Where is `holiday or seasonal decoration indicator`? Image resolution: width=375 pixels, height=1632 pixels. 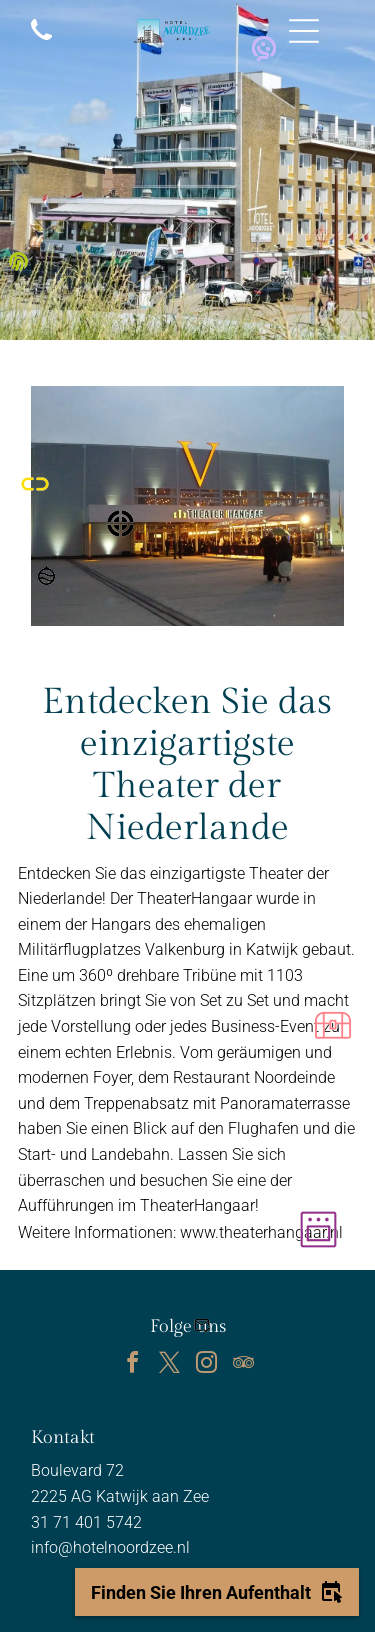 holiday or seasonal decoration indicator is located at coordinates (46, 575).